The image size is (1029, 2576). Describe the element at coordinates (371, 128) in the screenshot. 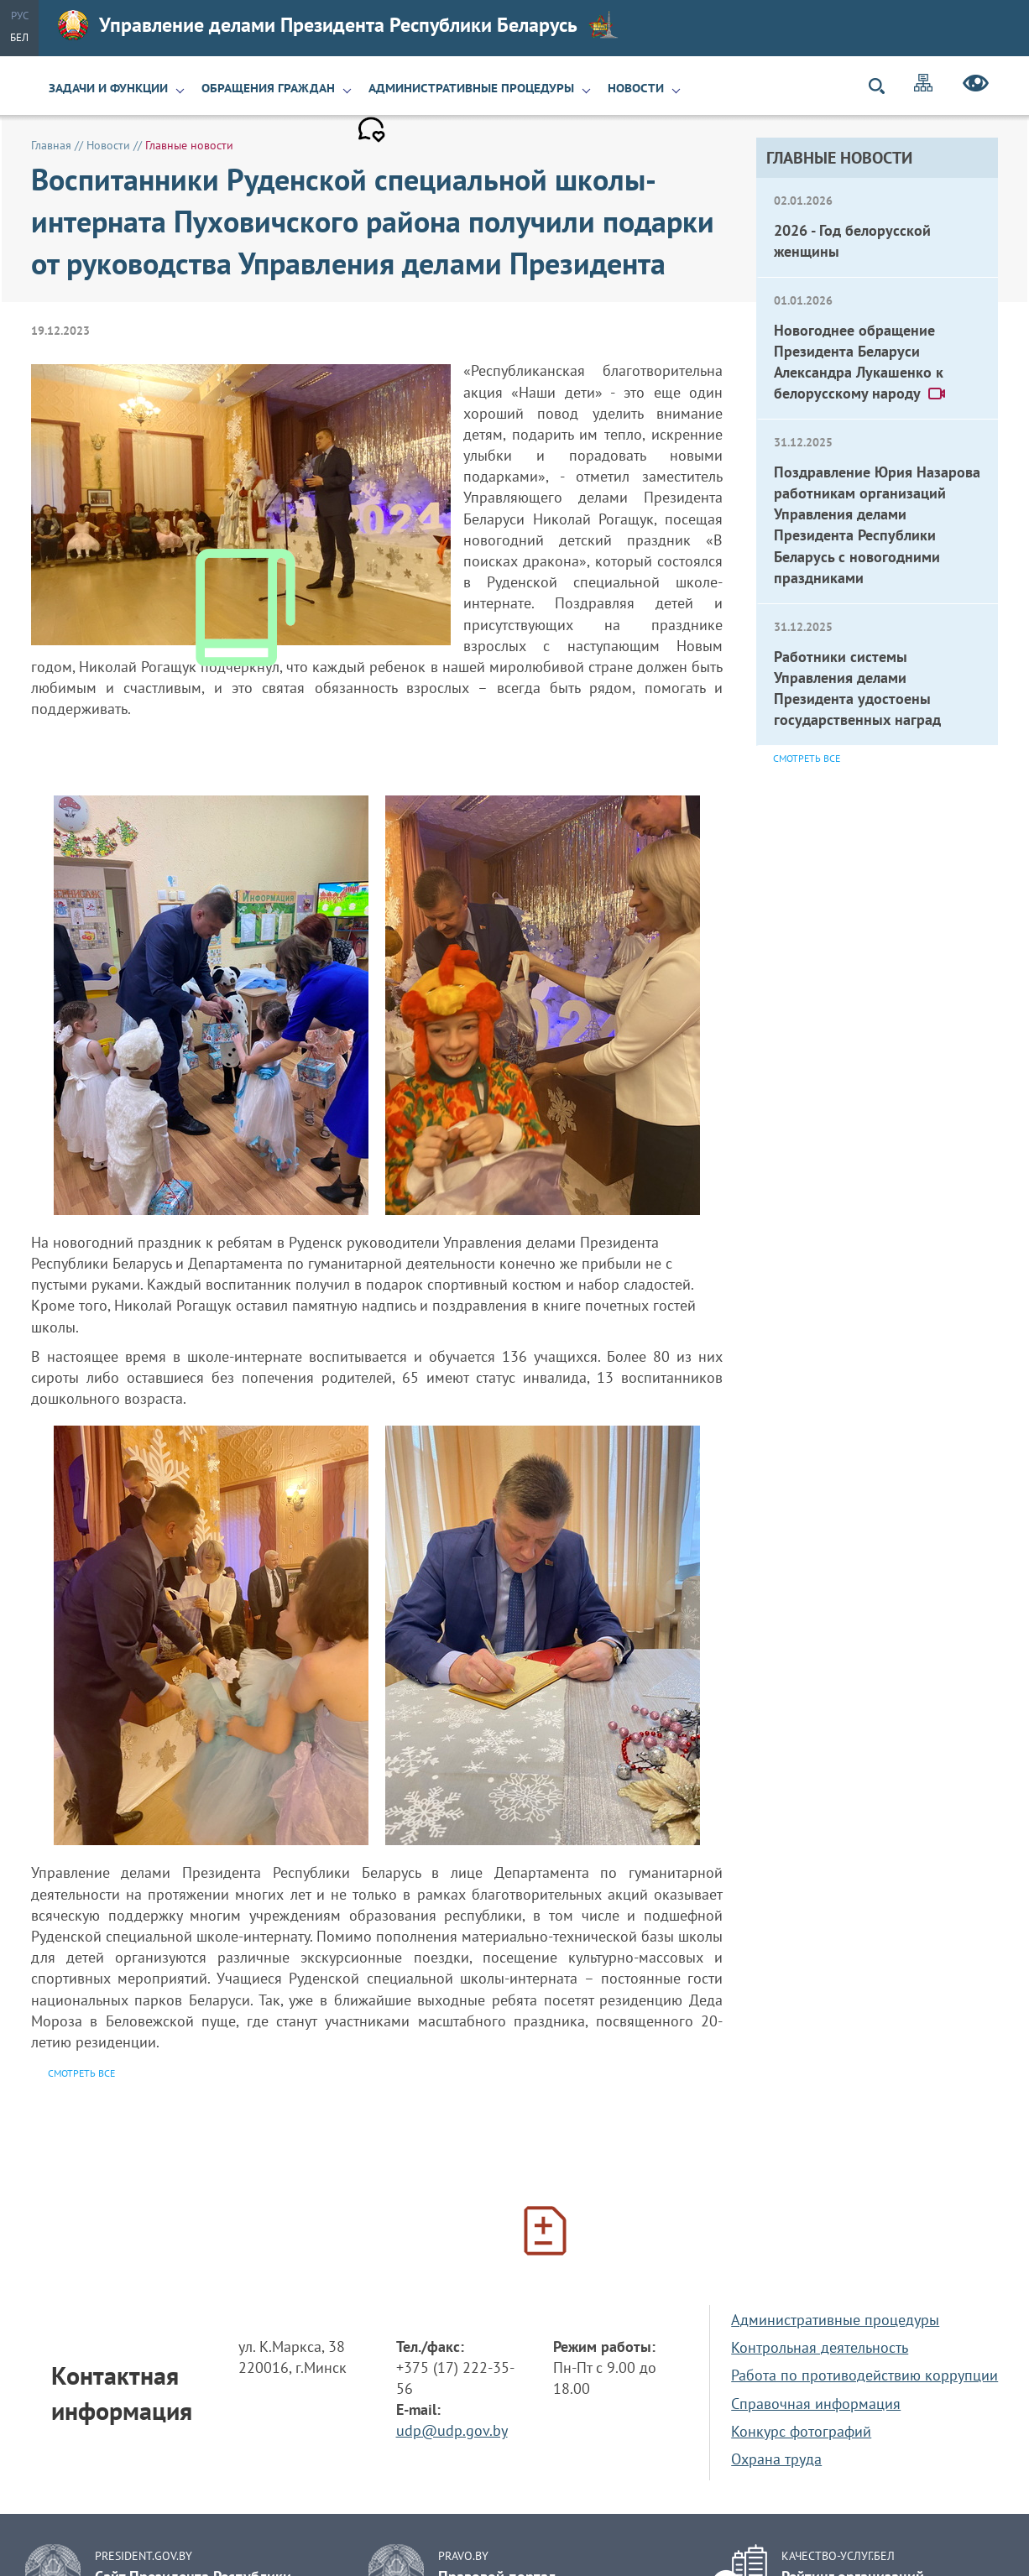

I see `view liked or favorited messages` at that location.